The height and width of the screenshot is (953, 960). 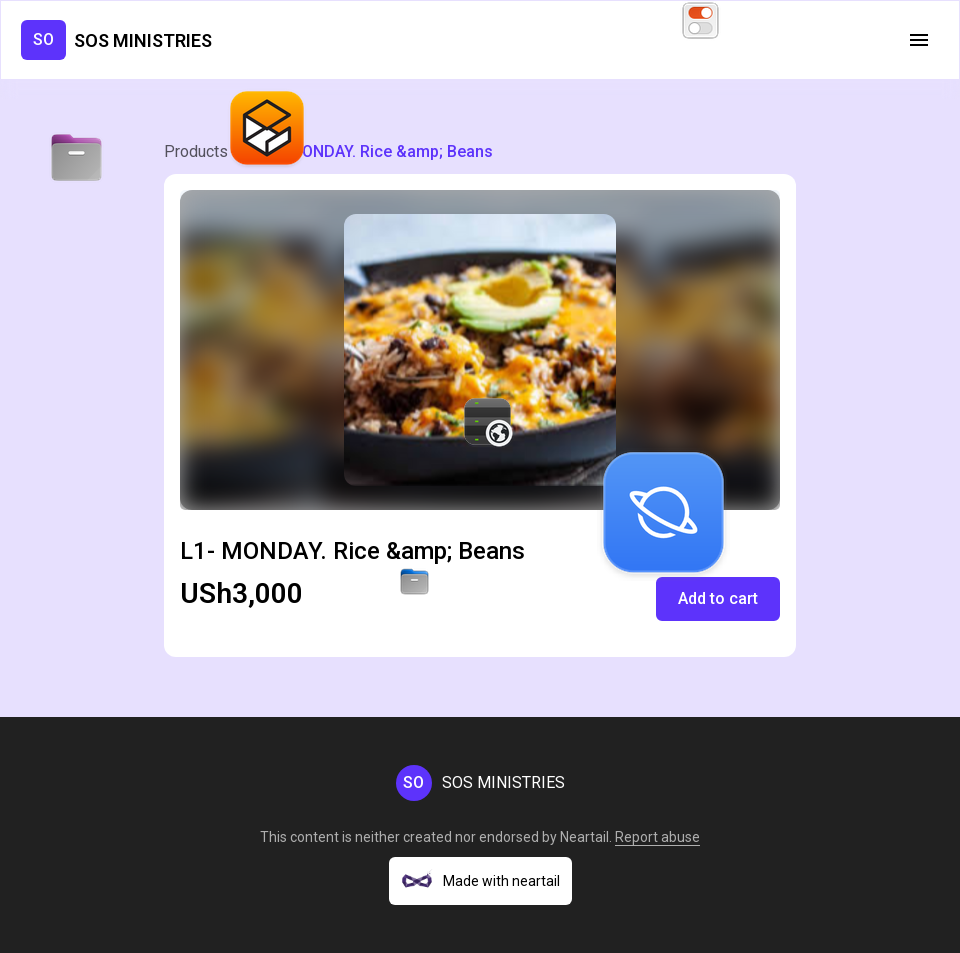 What do you see at coordinates (700, 20) in the screenshot?
I see `open desktop preferences or settings` at bounding box center [700, 20].